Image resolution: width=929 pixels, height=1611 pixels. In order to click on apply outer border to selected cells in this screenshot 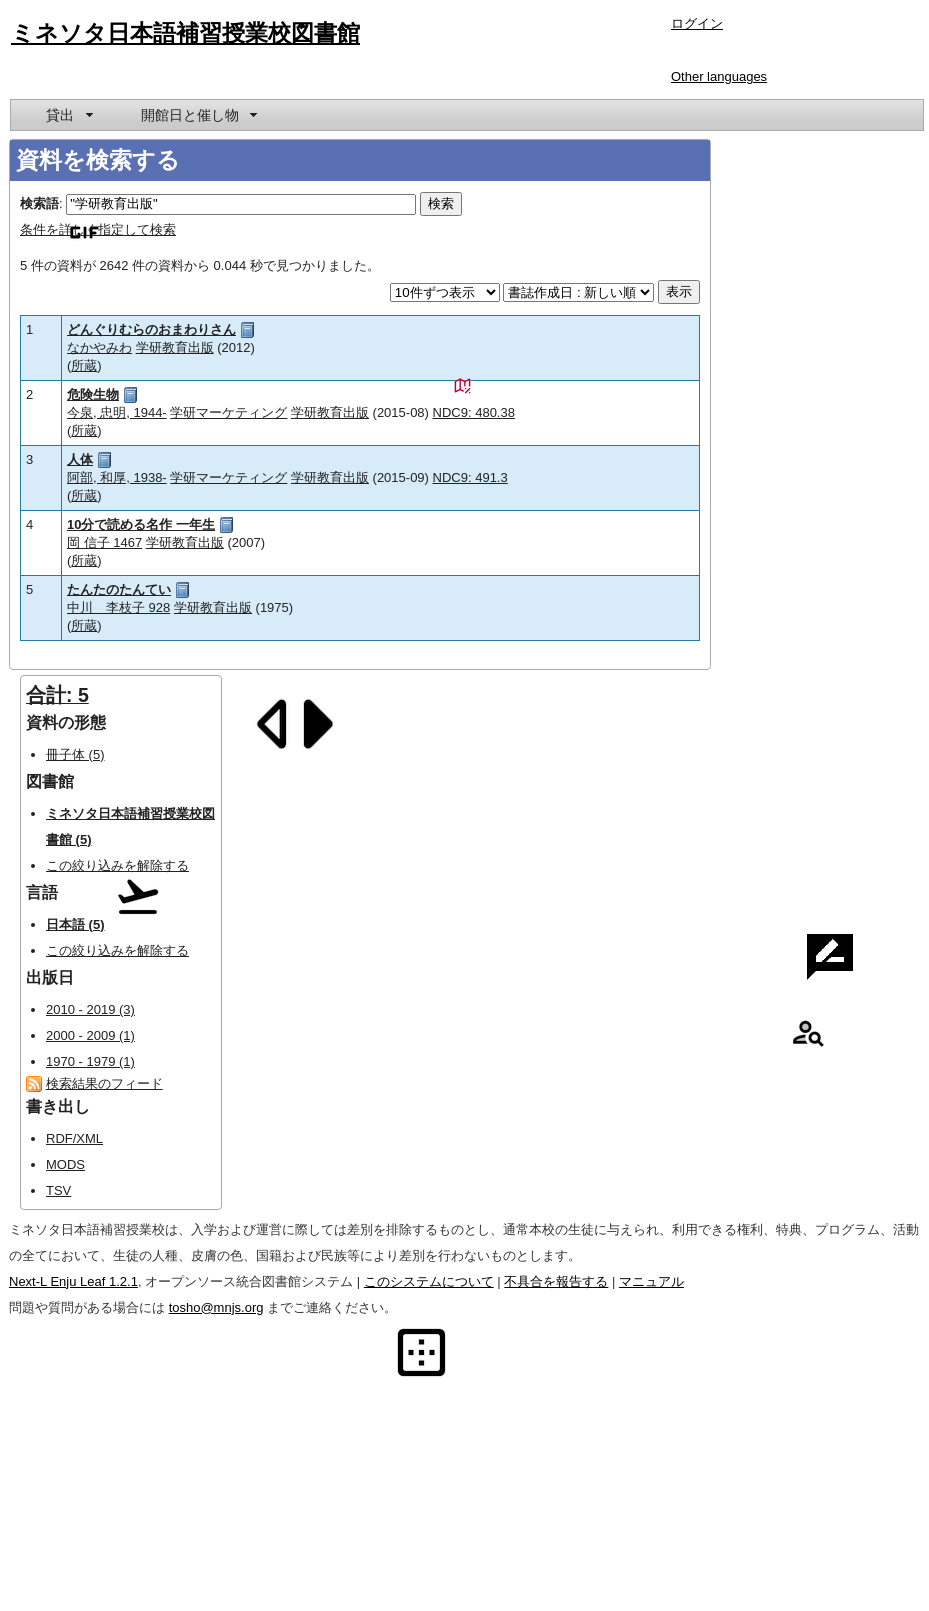, I will do `click(421, 1352)`.